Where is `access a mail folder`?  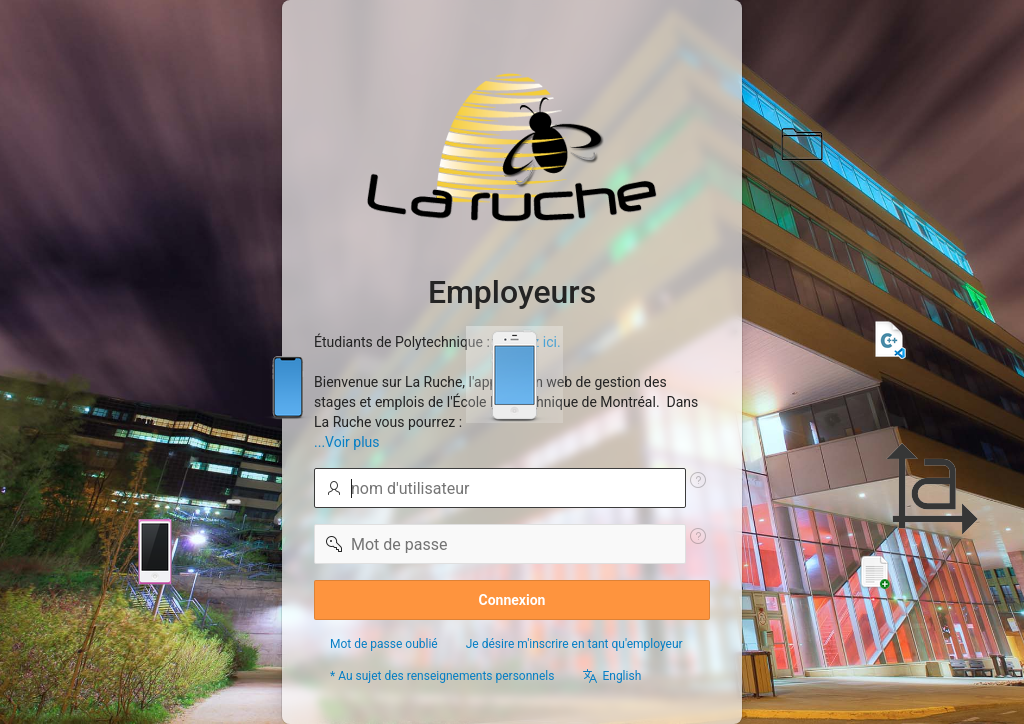 access a mail folder is located at coordinates (802, 144).